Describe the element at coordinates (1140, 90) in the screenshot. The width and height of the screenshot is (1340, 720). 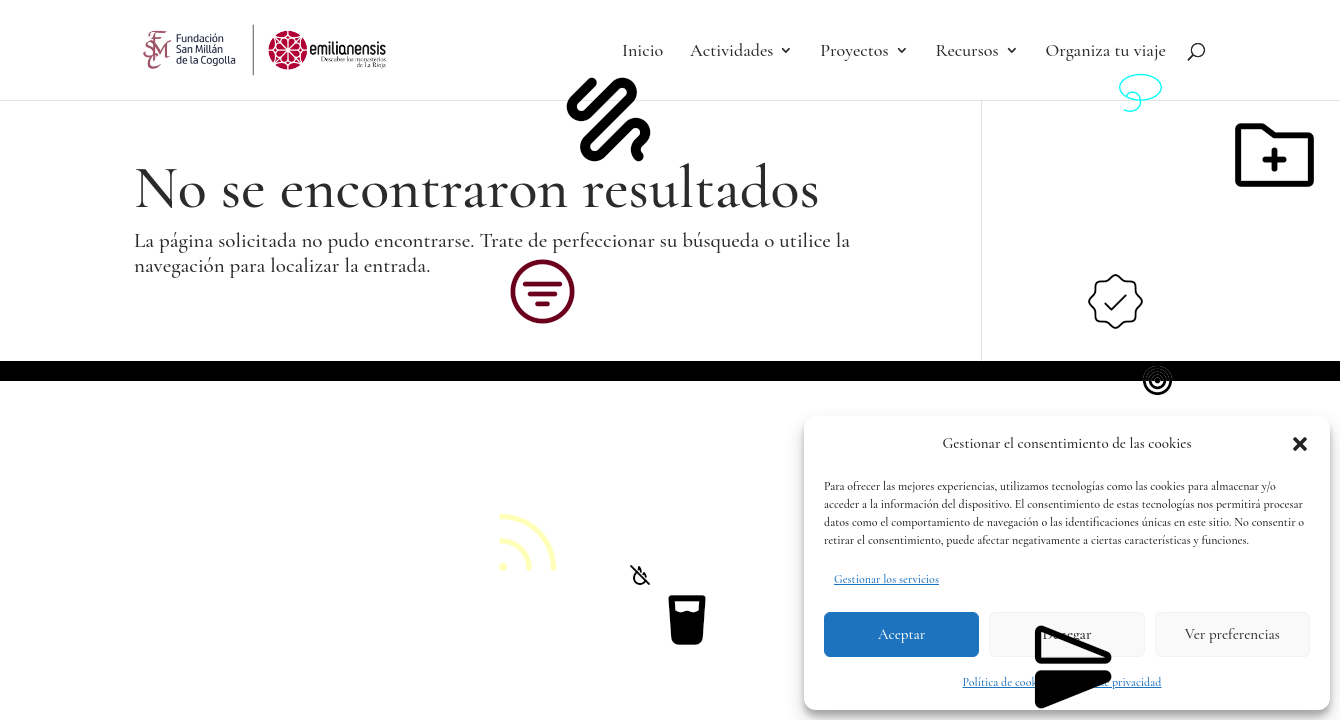
I see `freeform selection tool` at that location.